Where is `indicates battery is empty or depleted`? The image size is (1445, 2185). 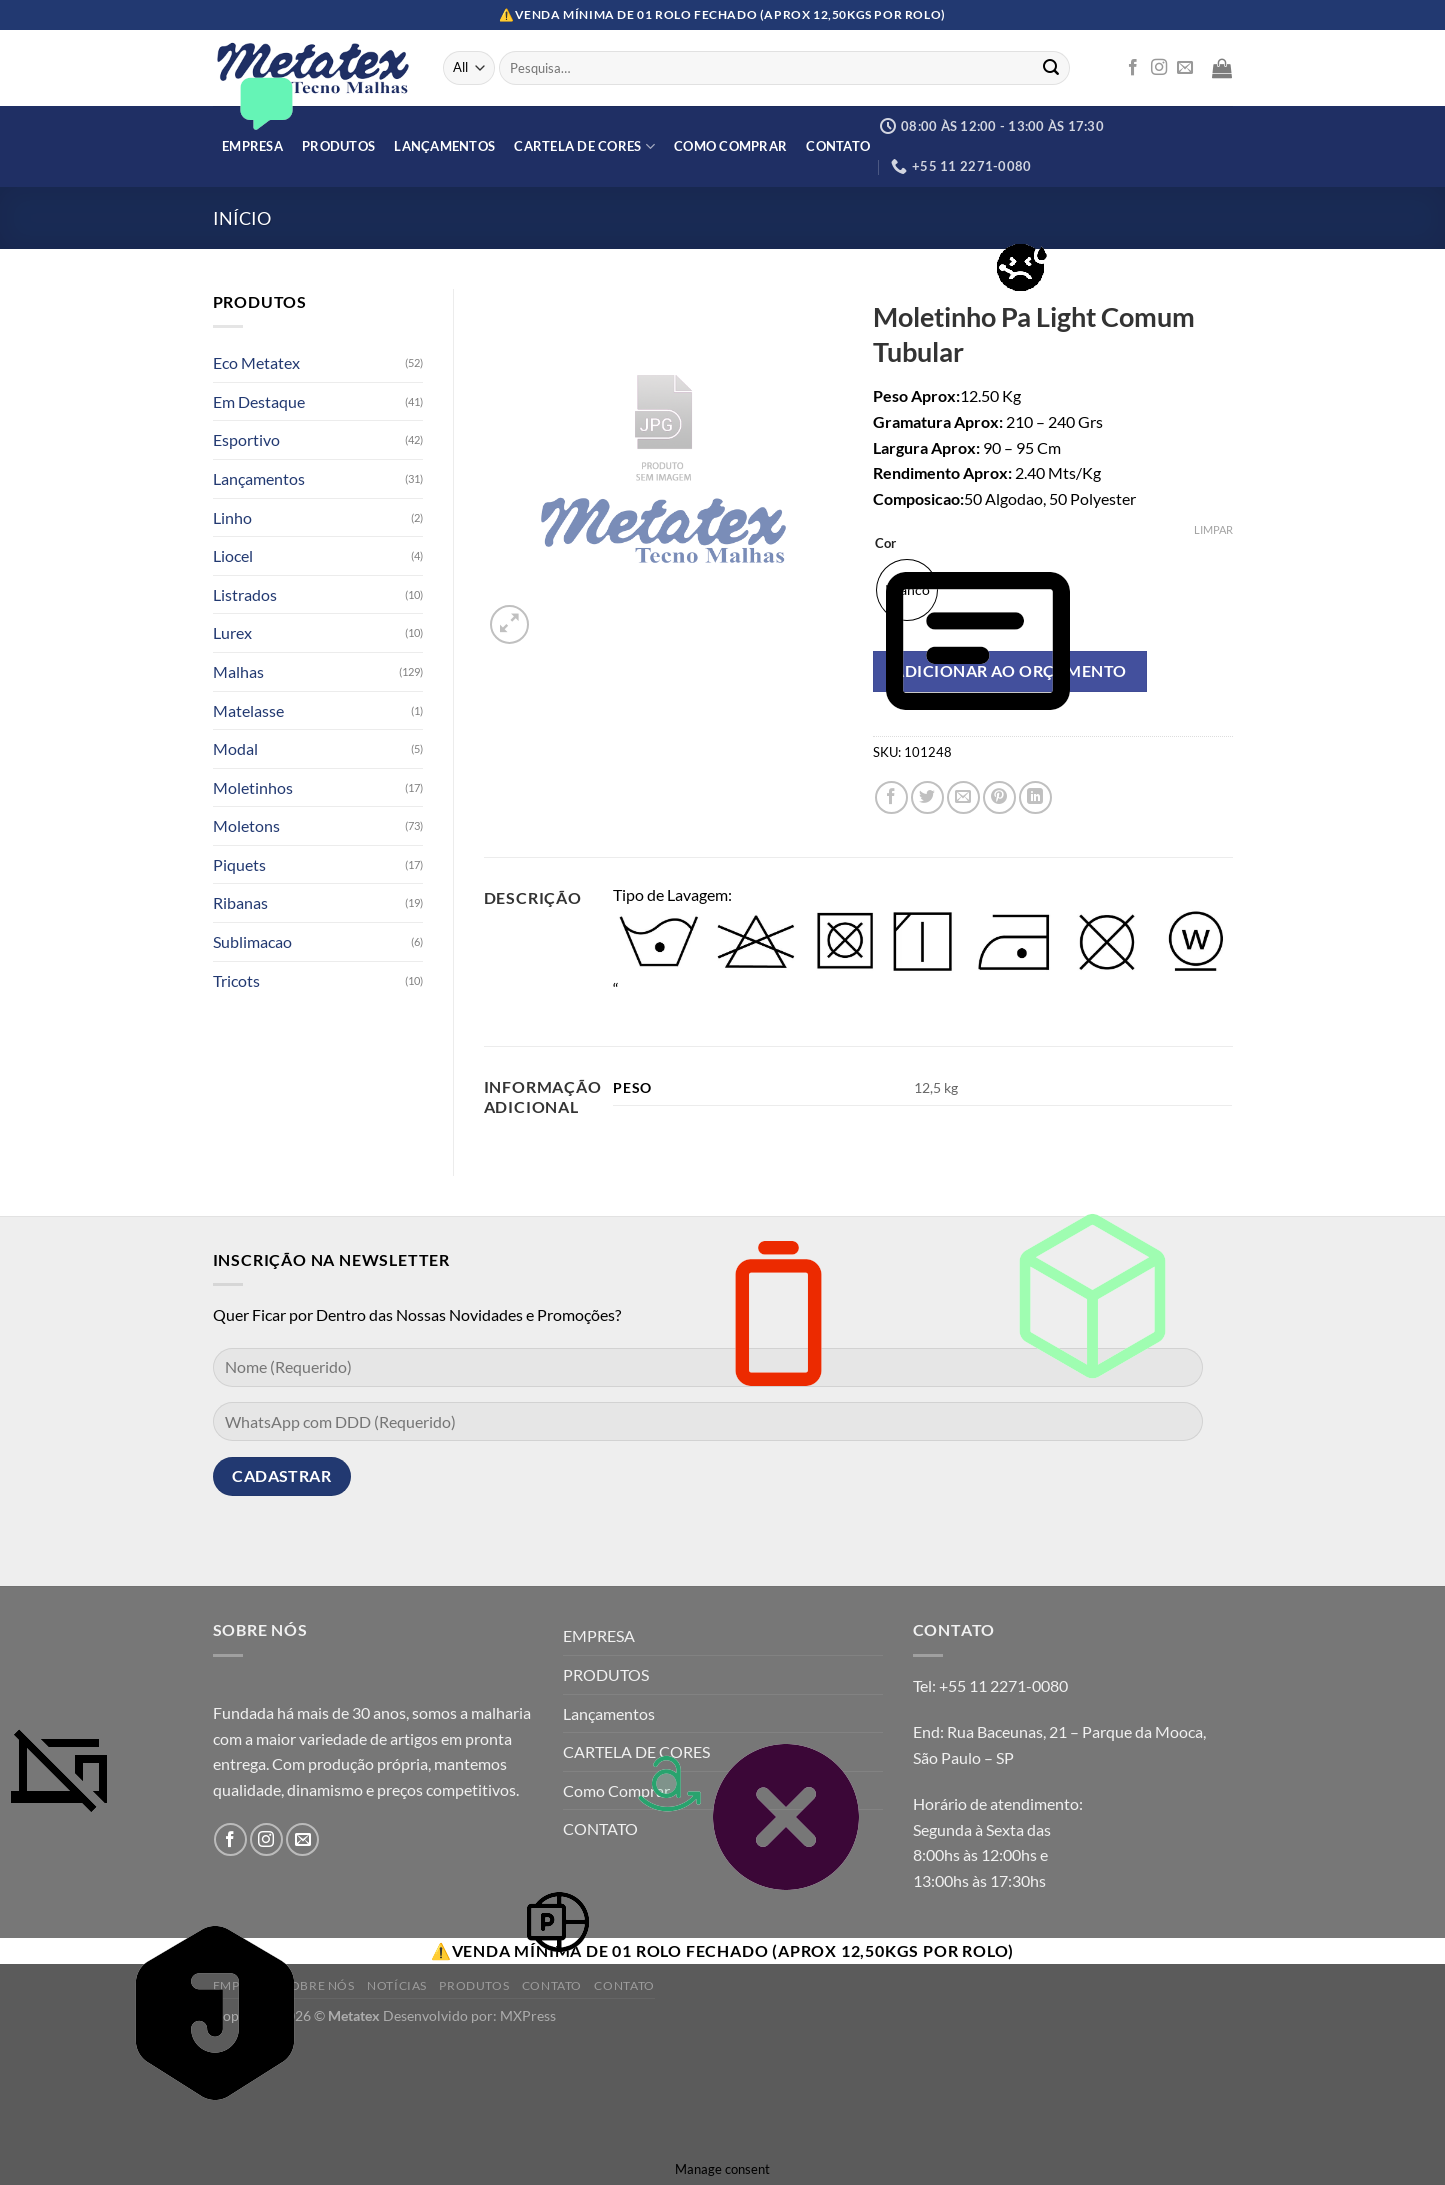 indicates battery is empty or depleted is located at coordinates (778, 1313).